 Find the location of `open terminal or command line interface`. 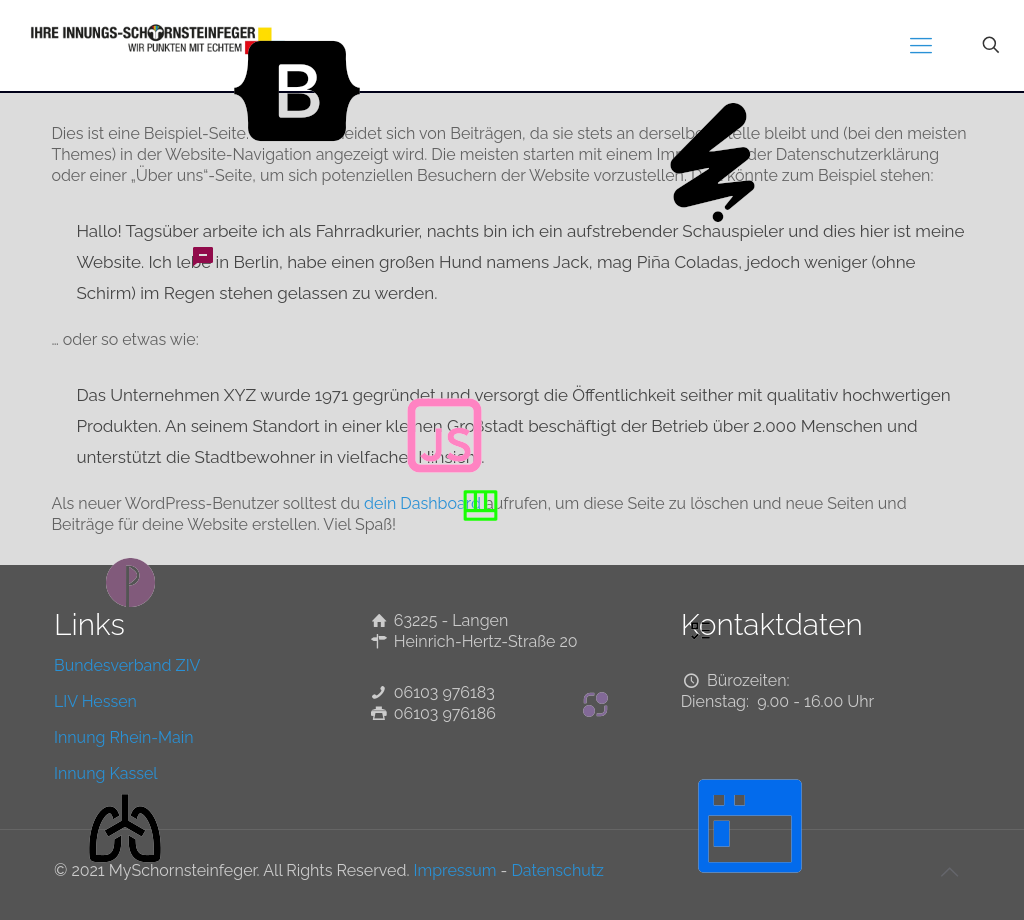

open terminal or command line interface is located at coordinates (750, 826).